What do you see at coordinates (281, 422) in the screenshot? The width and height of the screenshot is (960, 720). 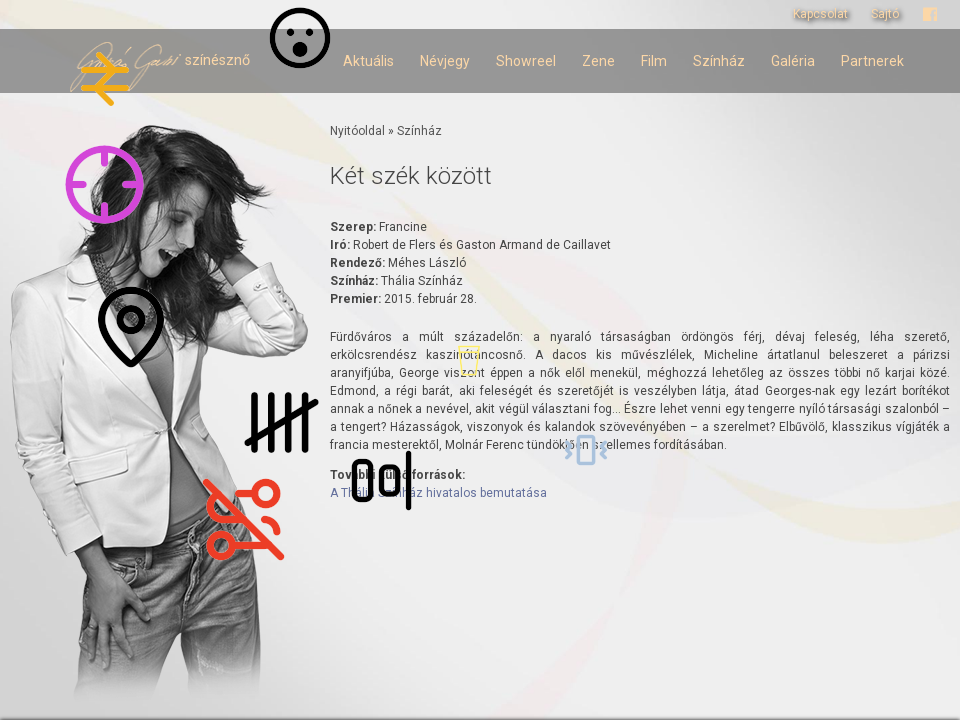 I see `indicates a count of five items` at bounding box center [281, 422].